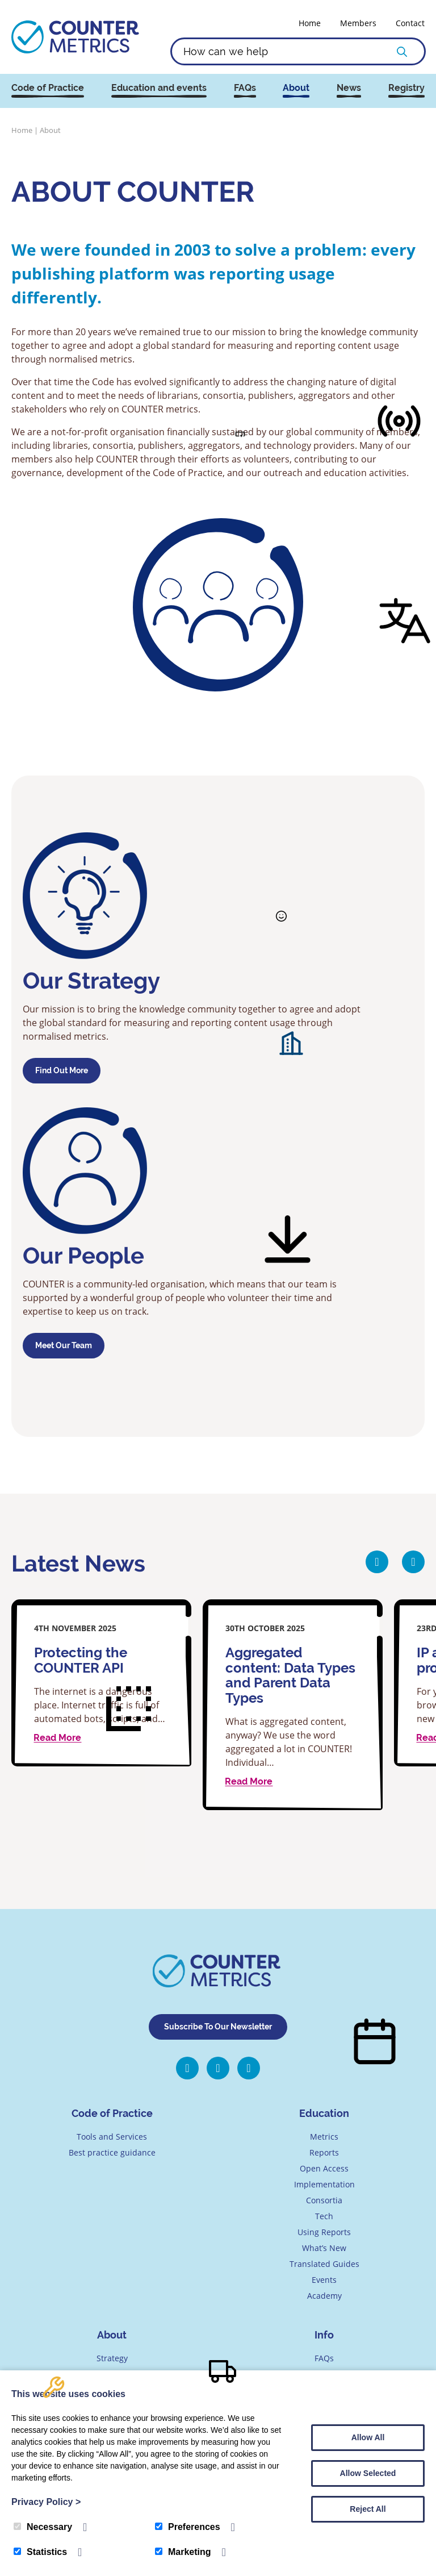  I want to click on track your delivery status, so click(223, 2371).